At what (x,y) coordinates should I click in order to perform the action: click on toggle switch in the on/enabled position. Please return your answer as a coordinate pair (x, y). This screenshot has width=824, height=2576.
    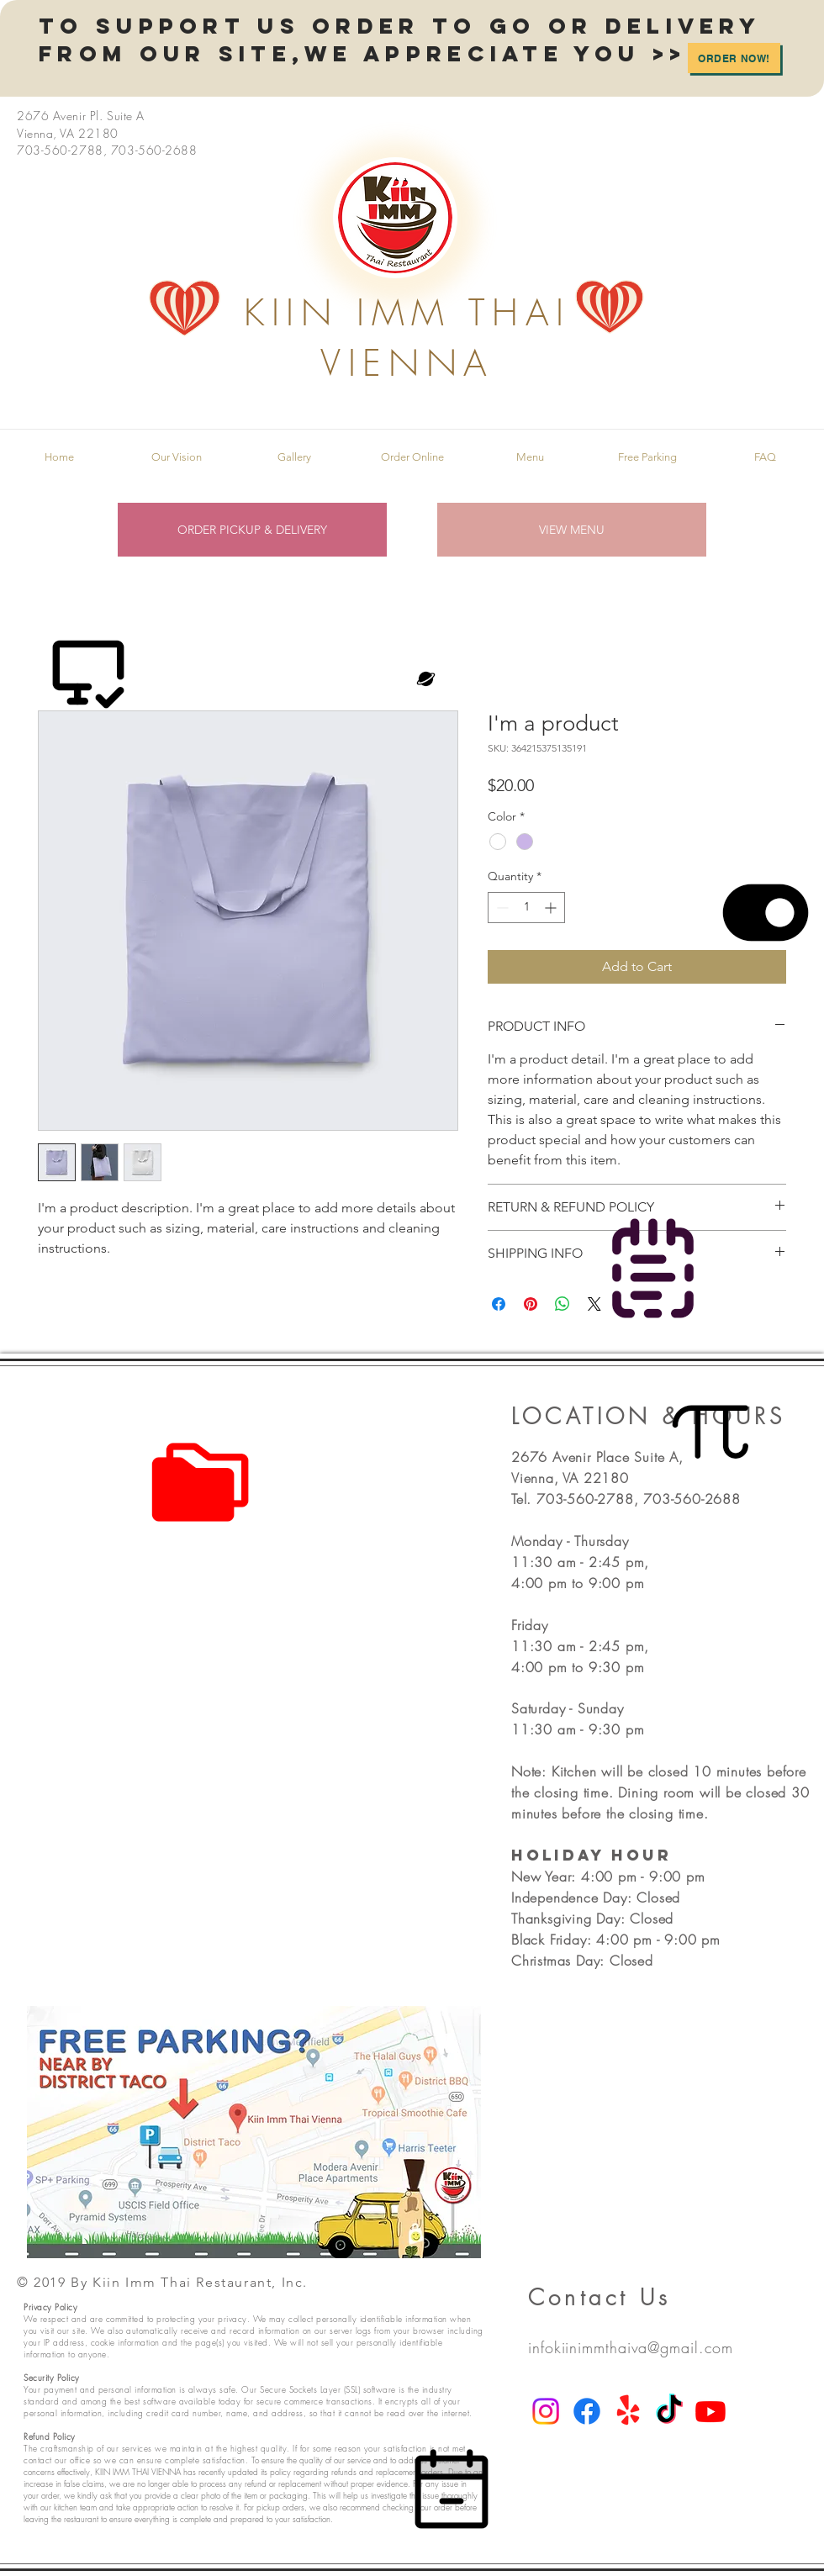
    Looking at the image, I should click on (765, 912).